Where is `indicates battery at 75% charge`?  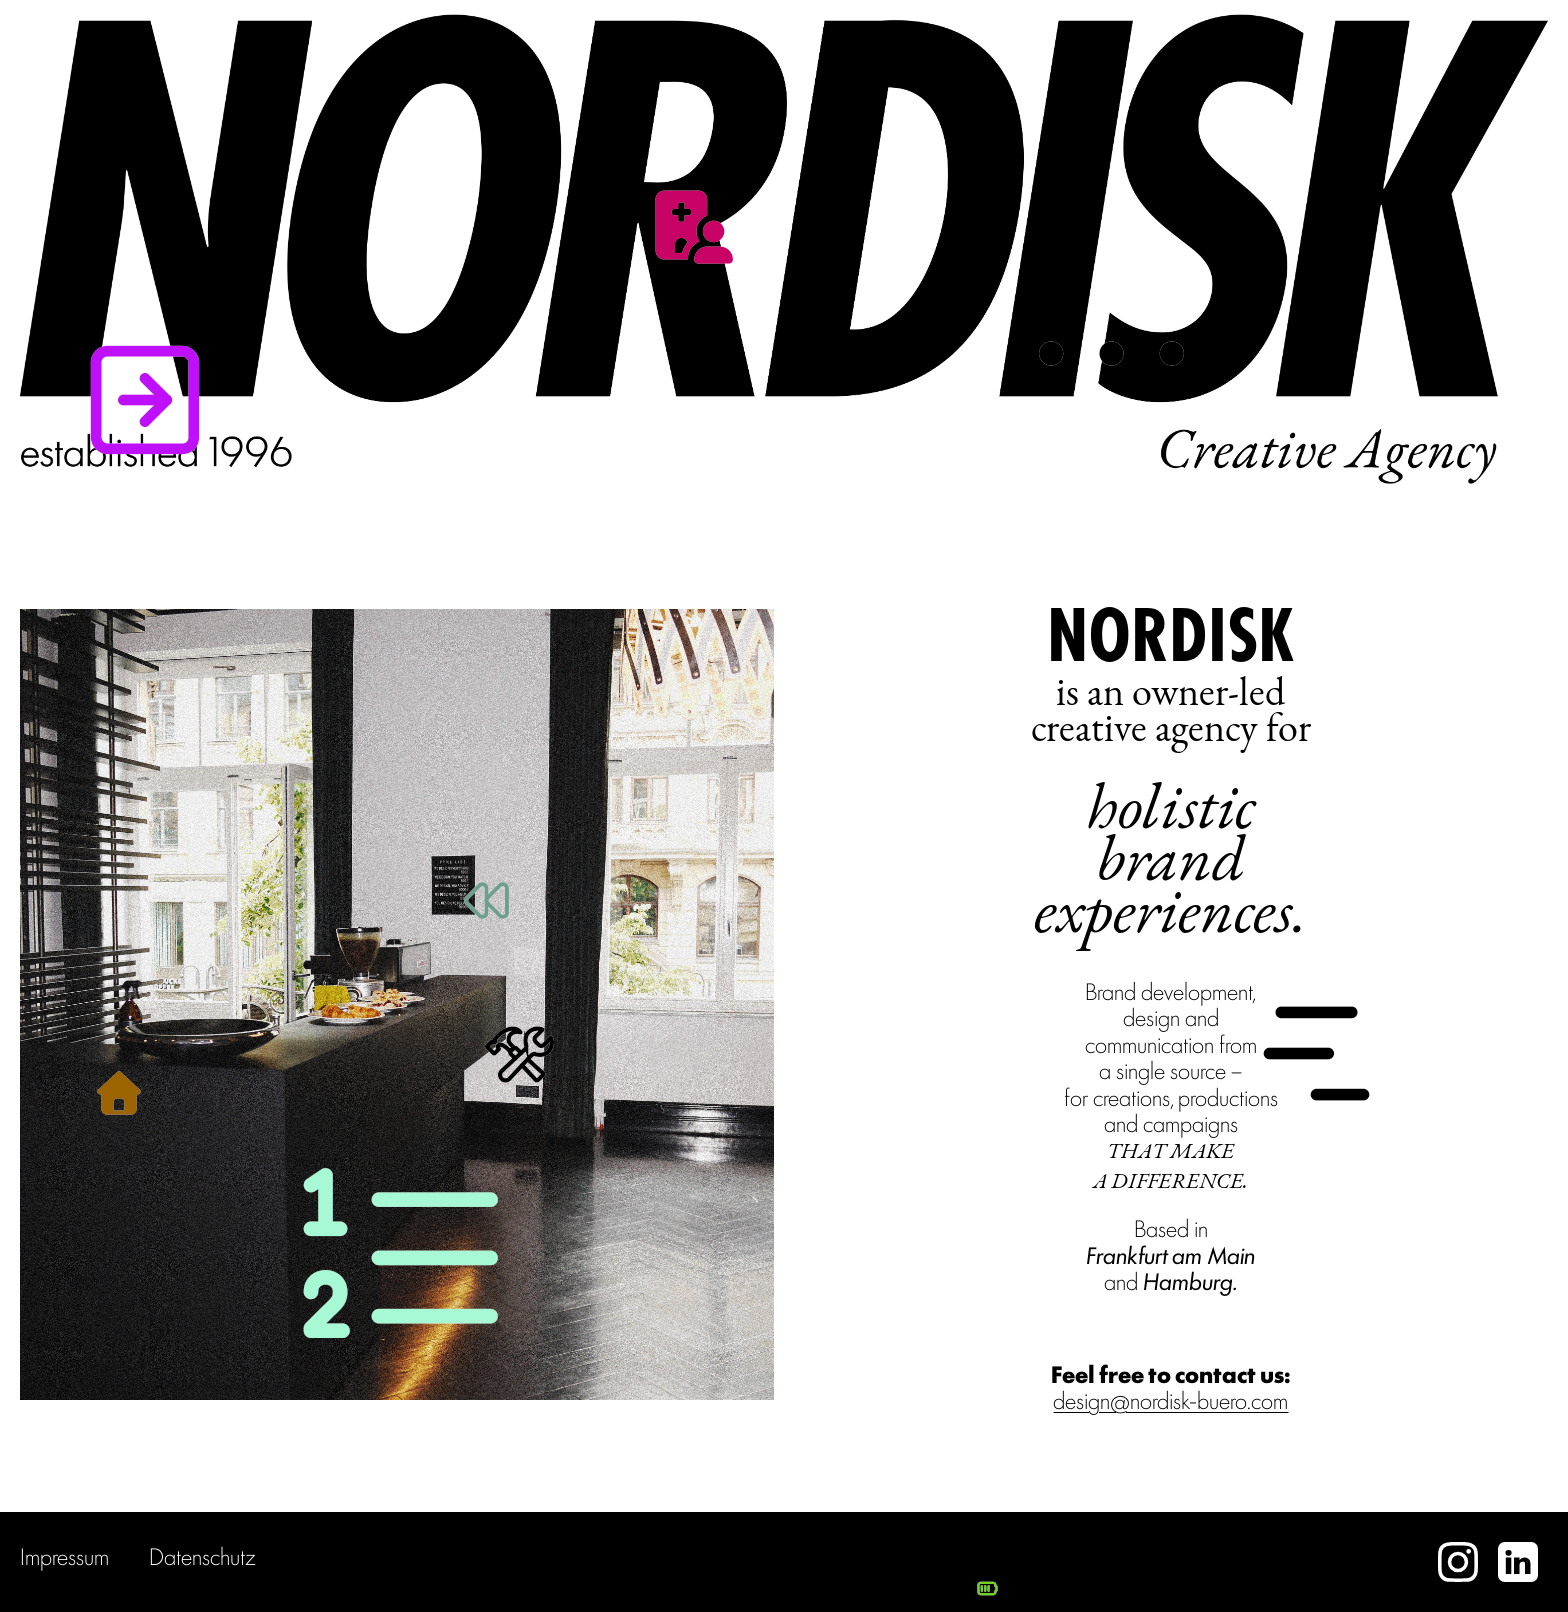
indicates battery at 75% charge is located at coordinates (987, 1588).